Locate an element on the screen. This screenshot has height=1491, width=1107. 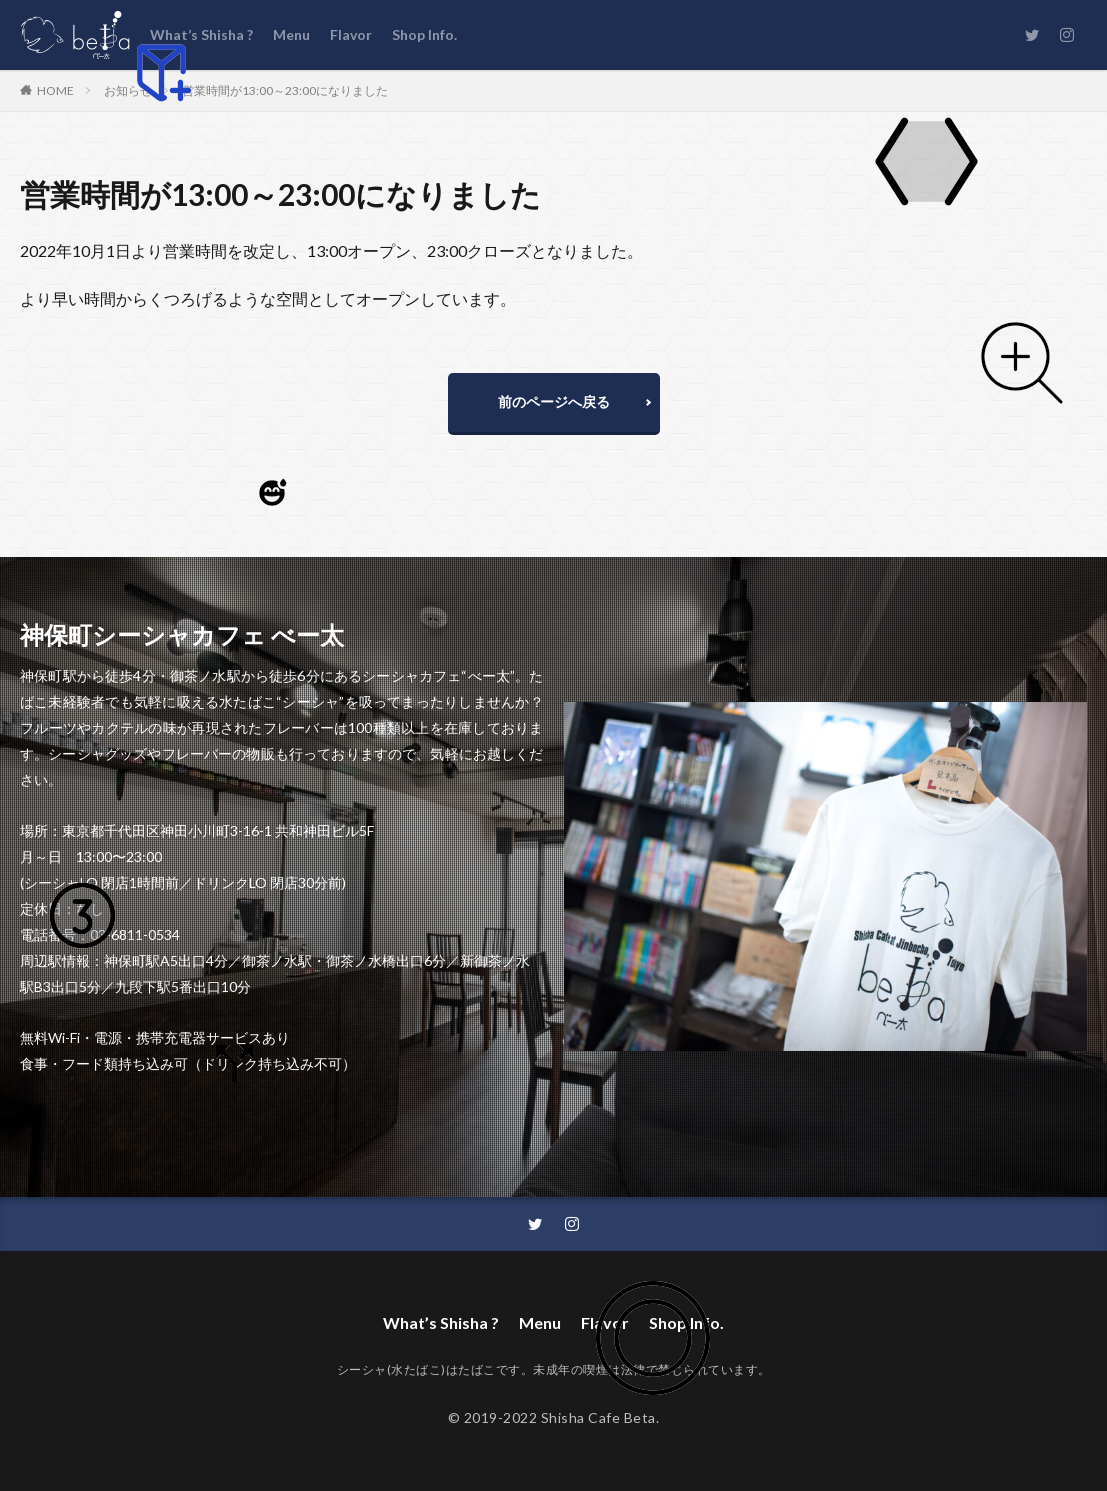
indicates nervous or awkward reaction is located at coordinates (272, 493).